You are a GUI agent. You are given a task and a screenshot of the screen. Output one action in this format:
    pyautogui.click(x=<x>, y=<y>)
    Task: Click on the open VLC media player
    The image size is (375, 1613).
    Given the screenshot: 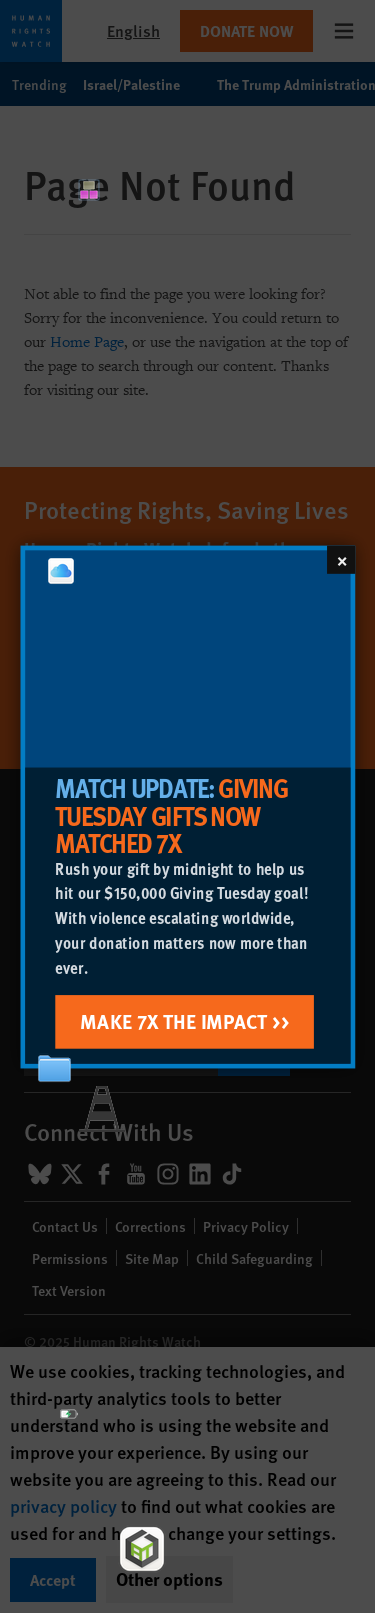 What is the action you would take?
    pyautogui.click(x=102, y=1109)
    